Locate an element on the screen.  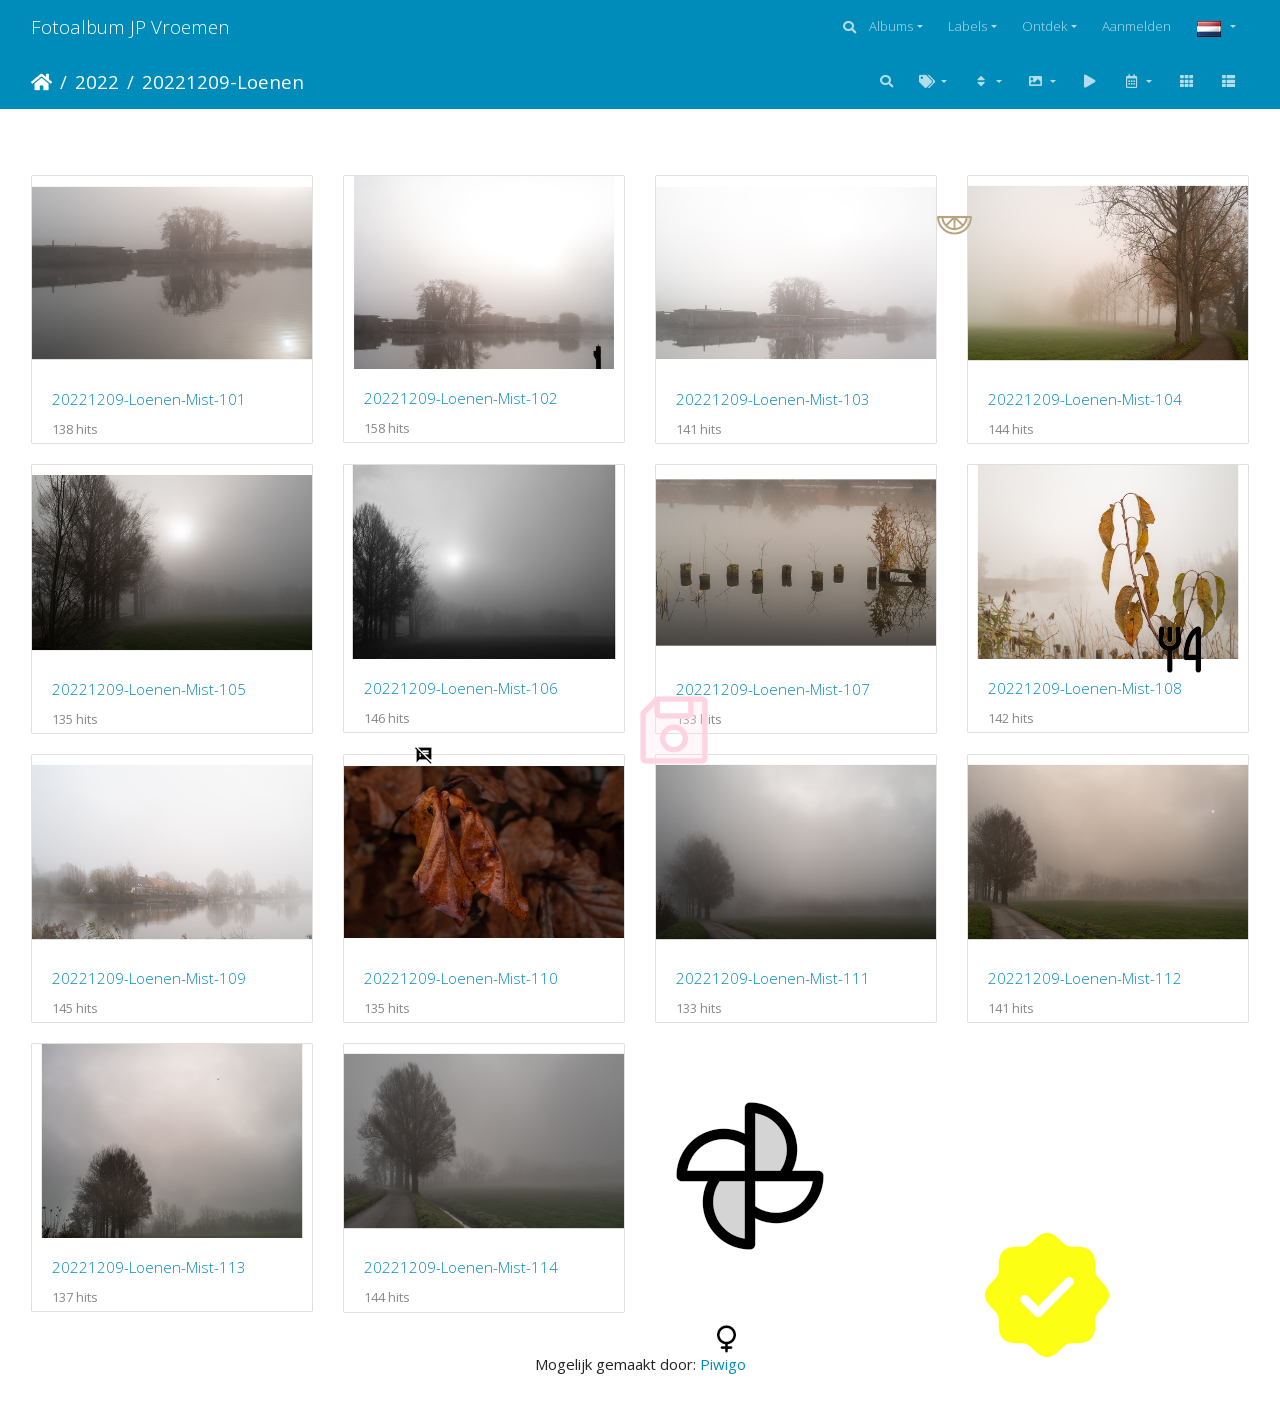
save current file or document is located at coordinates (674, 730).